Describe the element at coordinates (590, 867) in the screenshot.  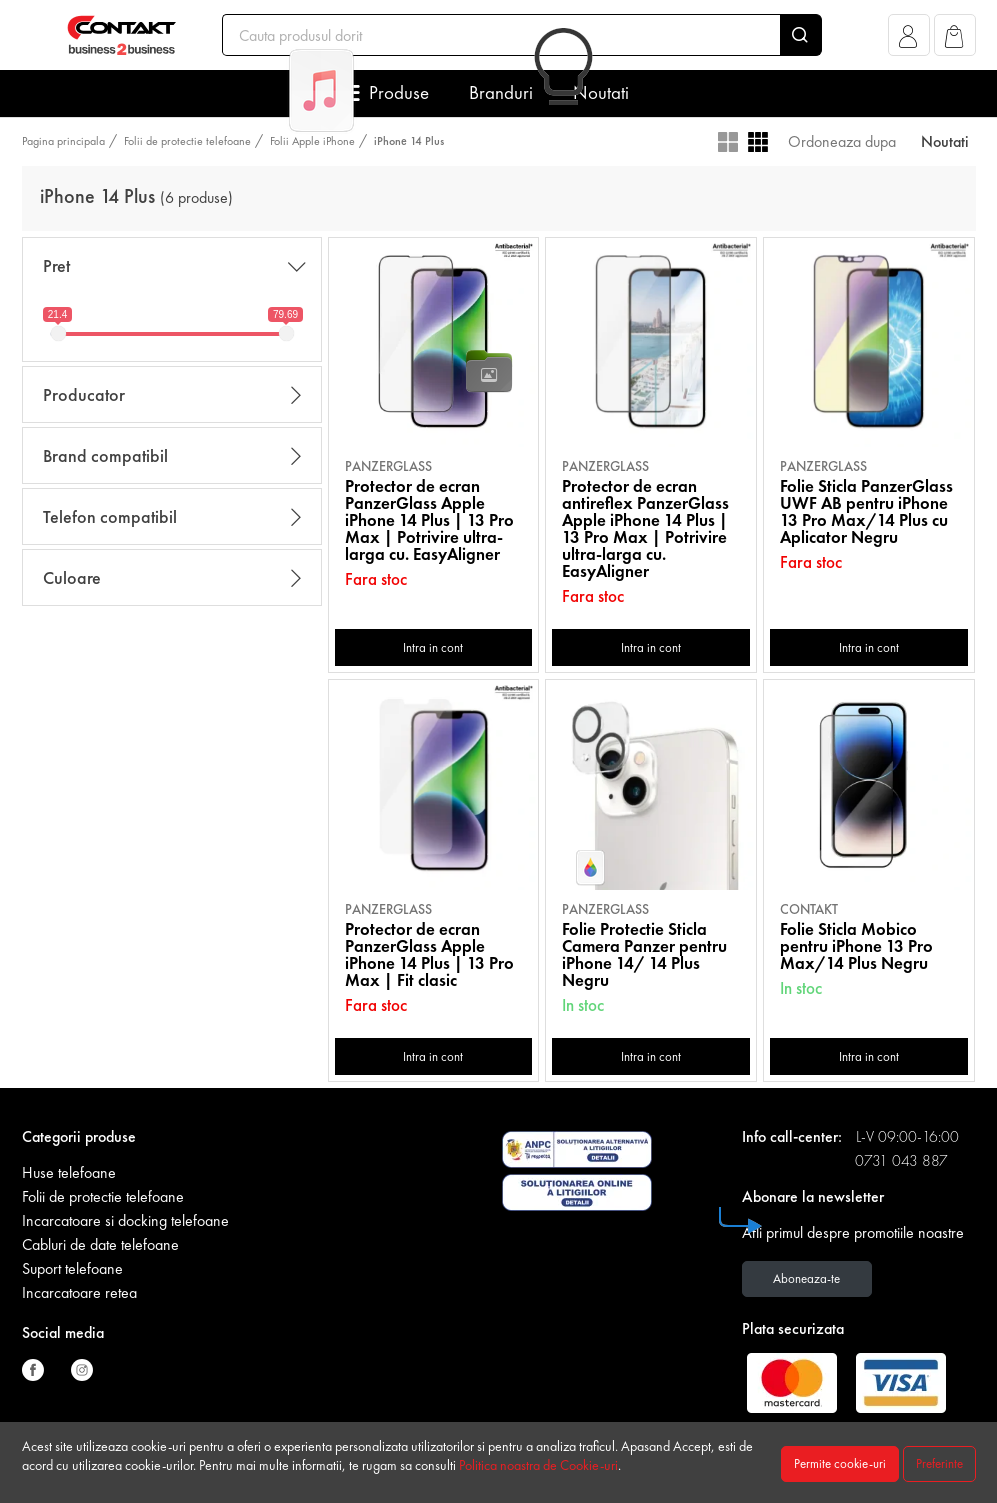
I see `file type for hardware monitoring sensor data` at that location.